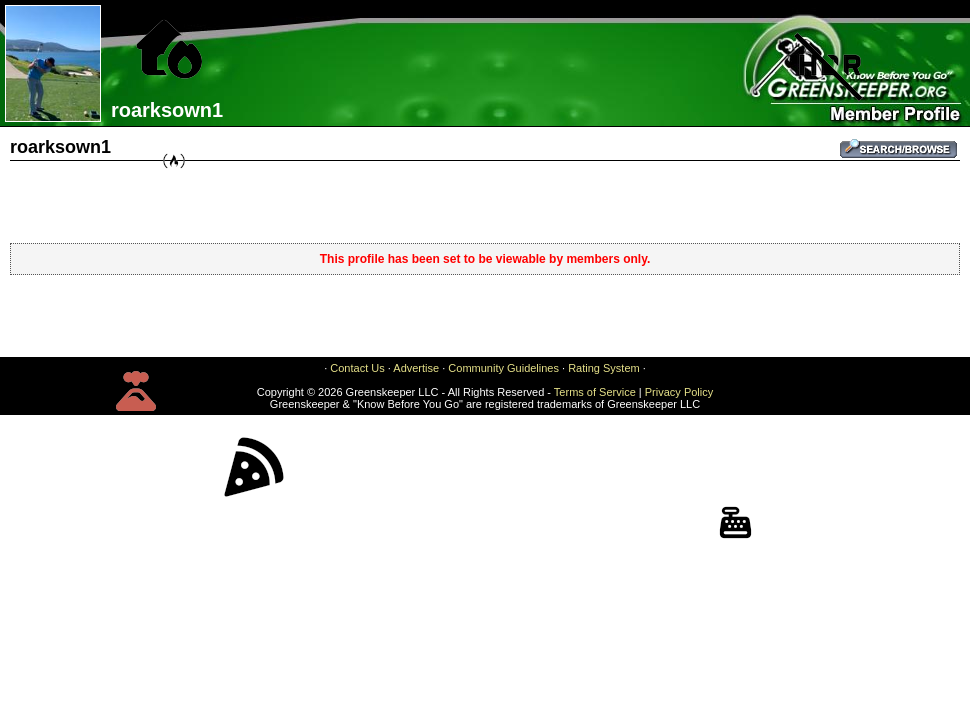 Image resolution: width=970 pixels, height=720 pixels. I want to click on report a fire emergency at a residence, so click(167, 47).